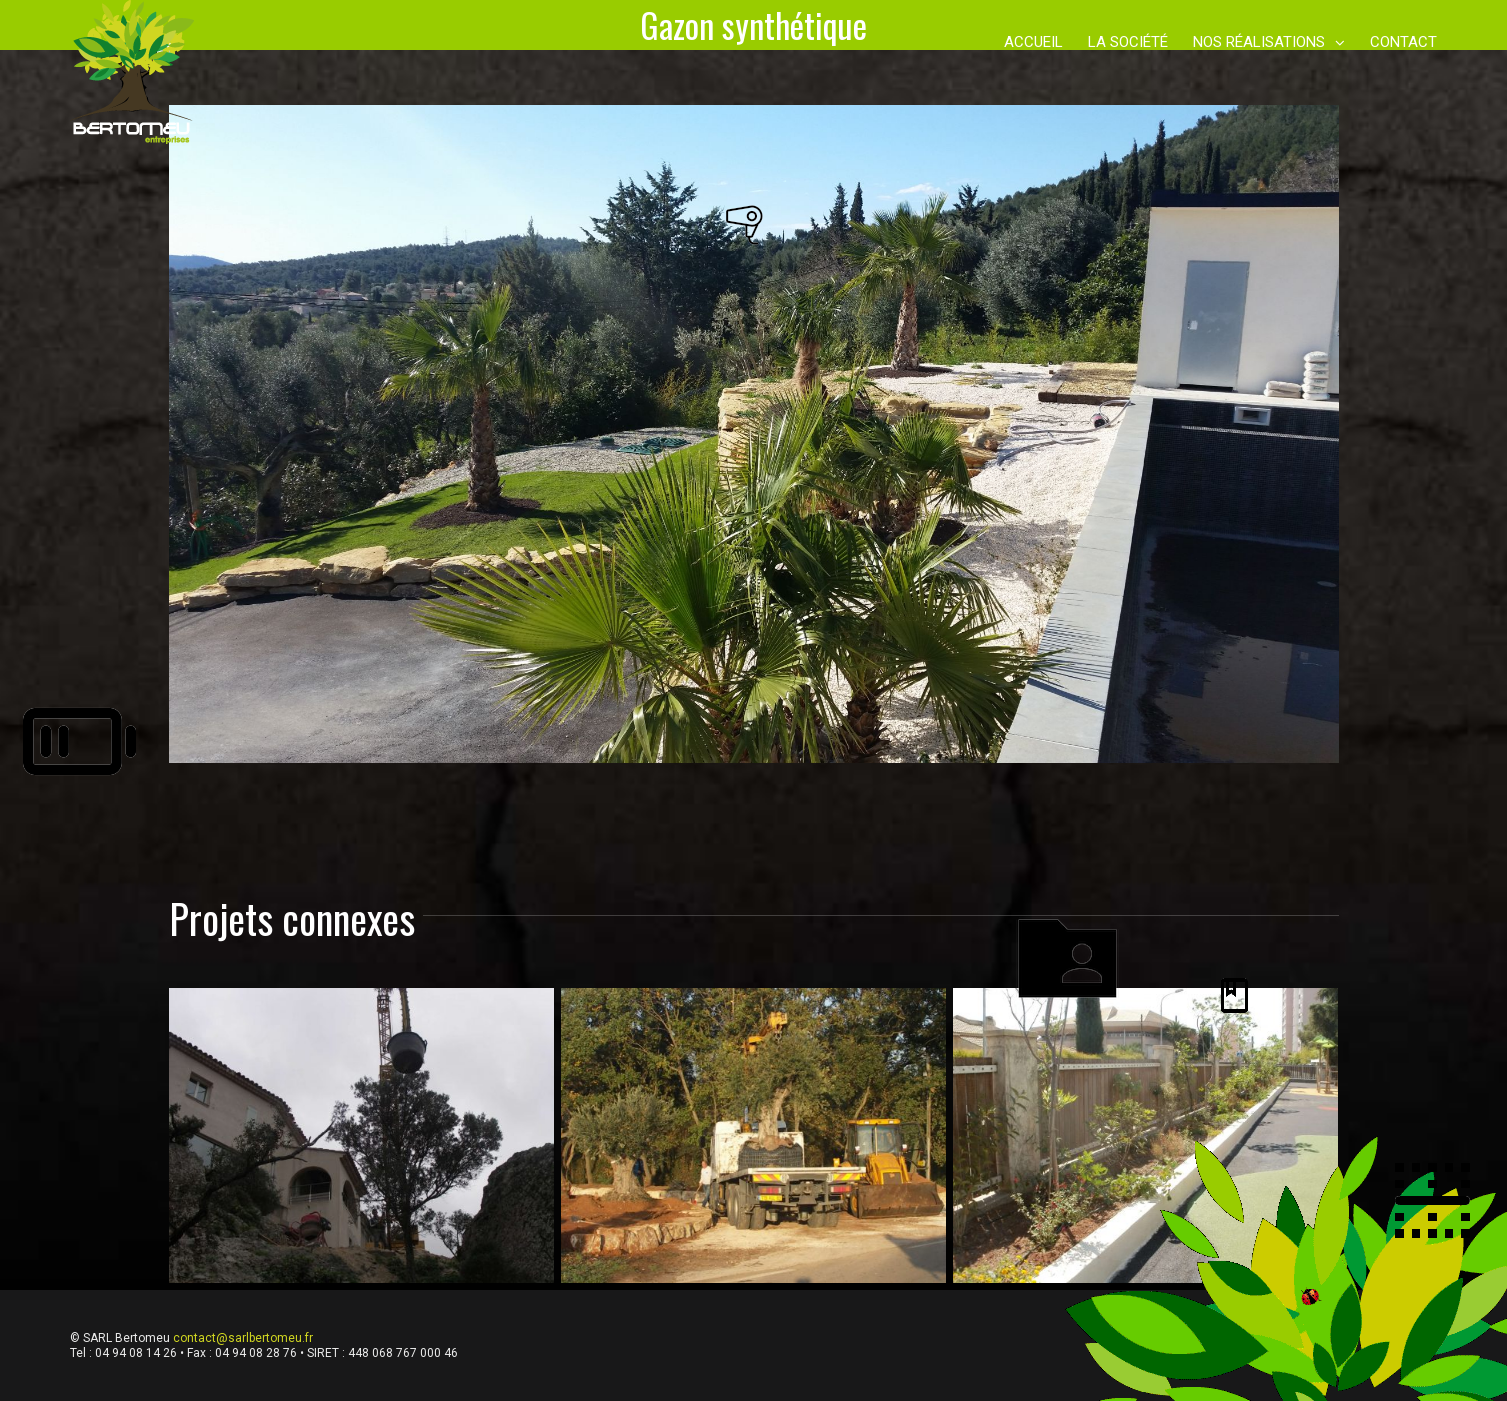 The height and width of the screenshot is (1401, 1507). I want to click on indicates medium battery level, so click(79, 741).